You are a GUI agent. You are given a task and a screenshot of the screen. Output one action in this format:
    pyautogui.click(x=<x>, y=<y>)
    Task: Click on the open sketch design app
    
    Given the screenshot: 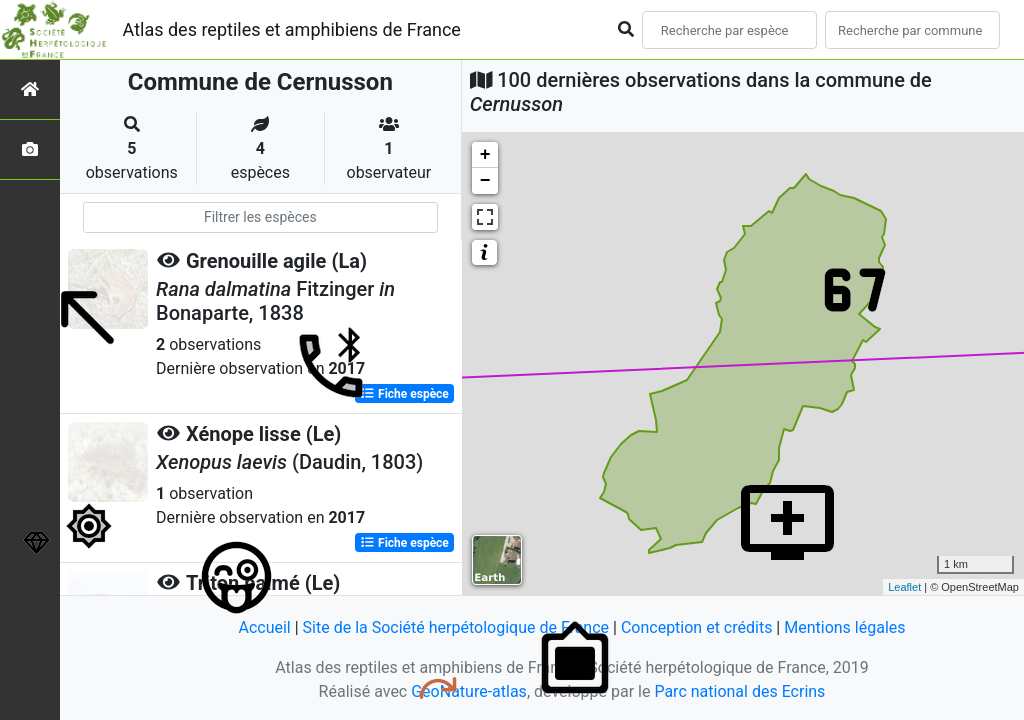 What is the action you would take?
    pyautogui.click(x=36, y=542)
    